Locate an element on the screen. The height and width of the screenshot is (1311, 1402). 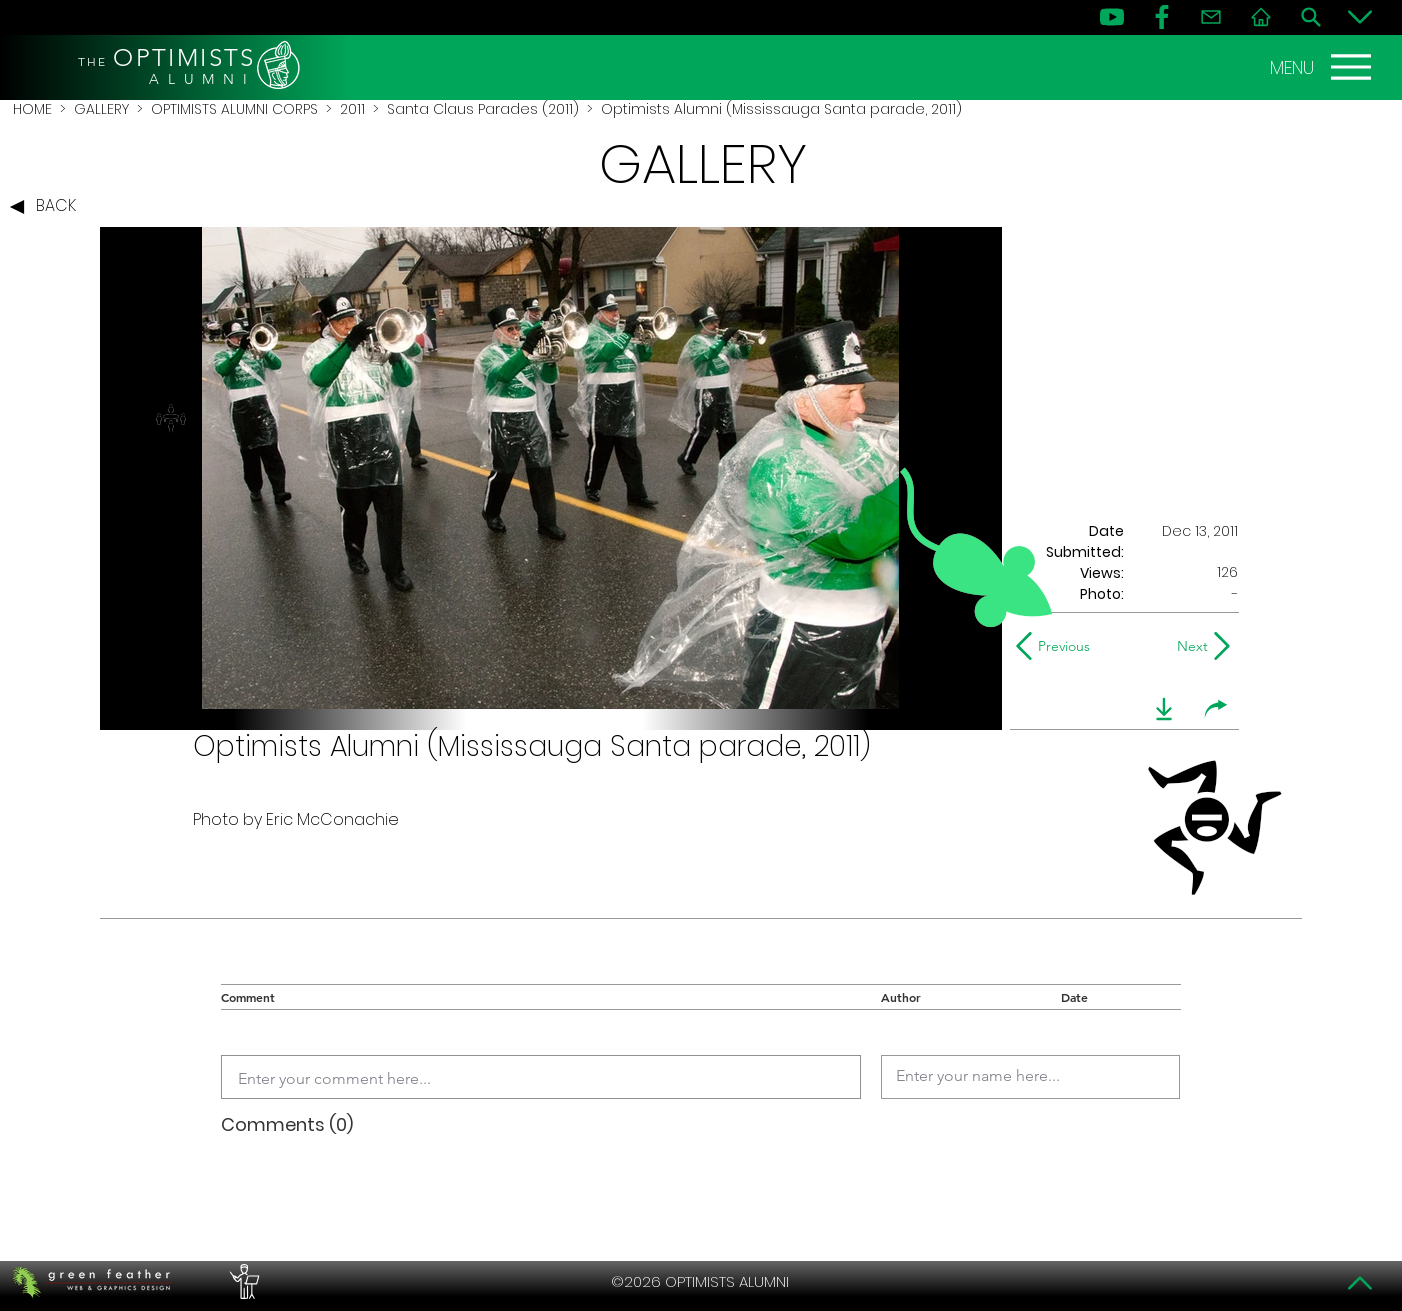
join or schedule a meeting is located at coordinates (171, 418).